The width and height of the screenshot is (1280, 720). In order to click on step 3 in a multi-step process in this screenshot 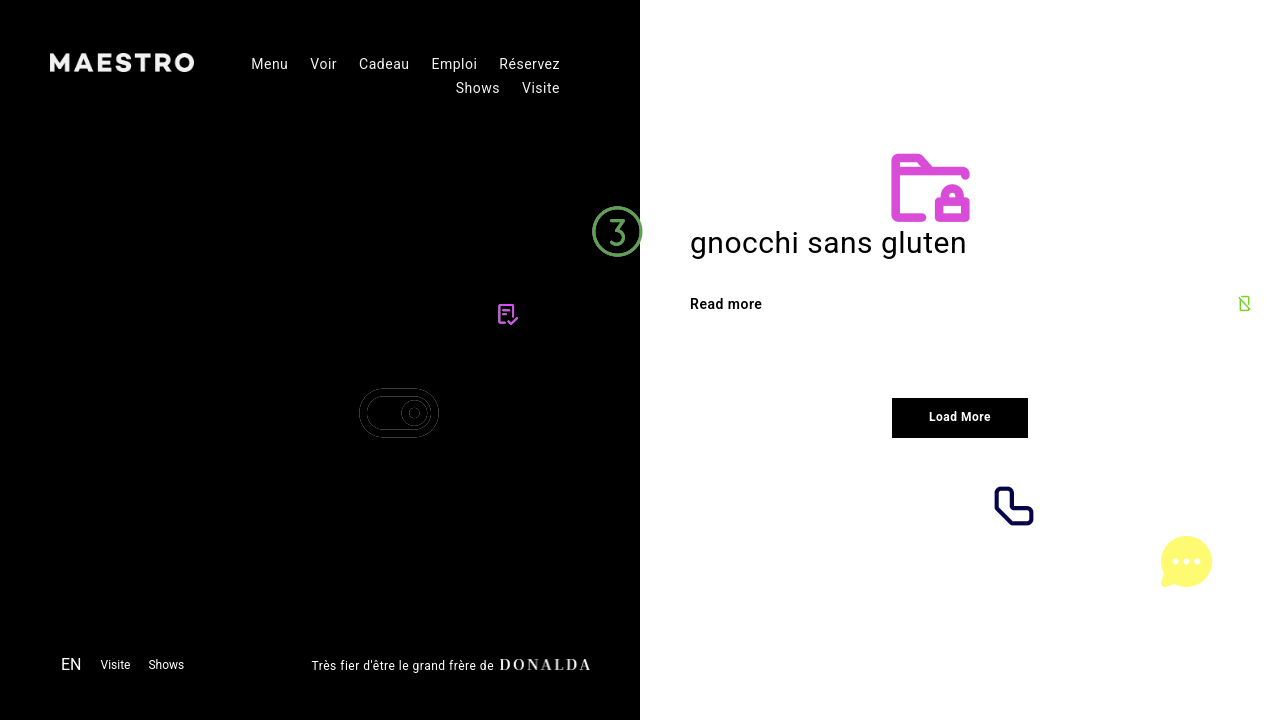, I will do `click(617, 231)`.